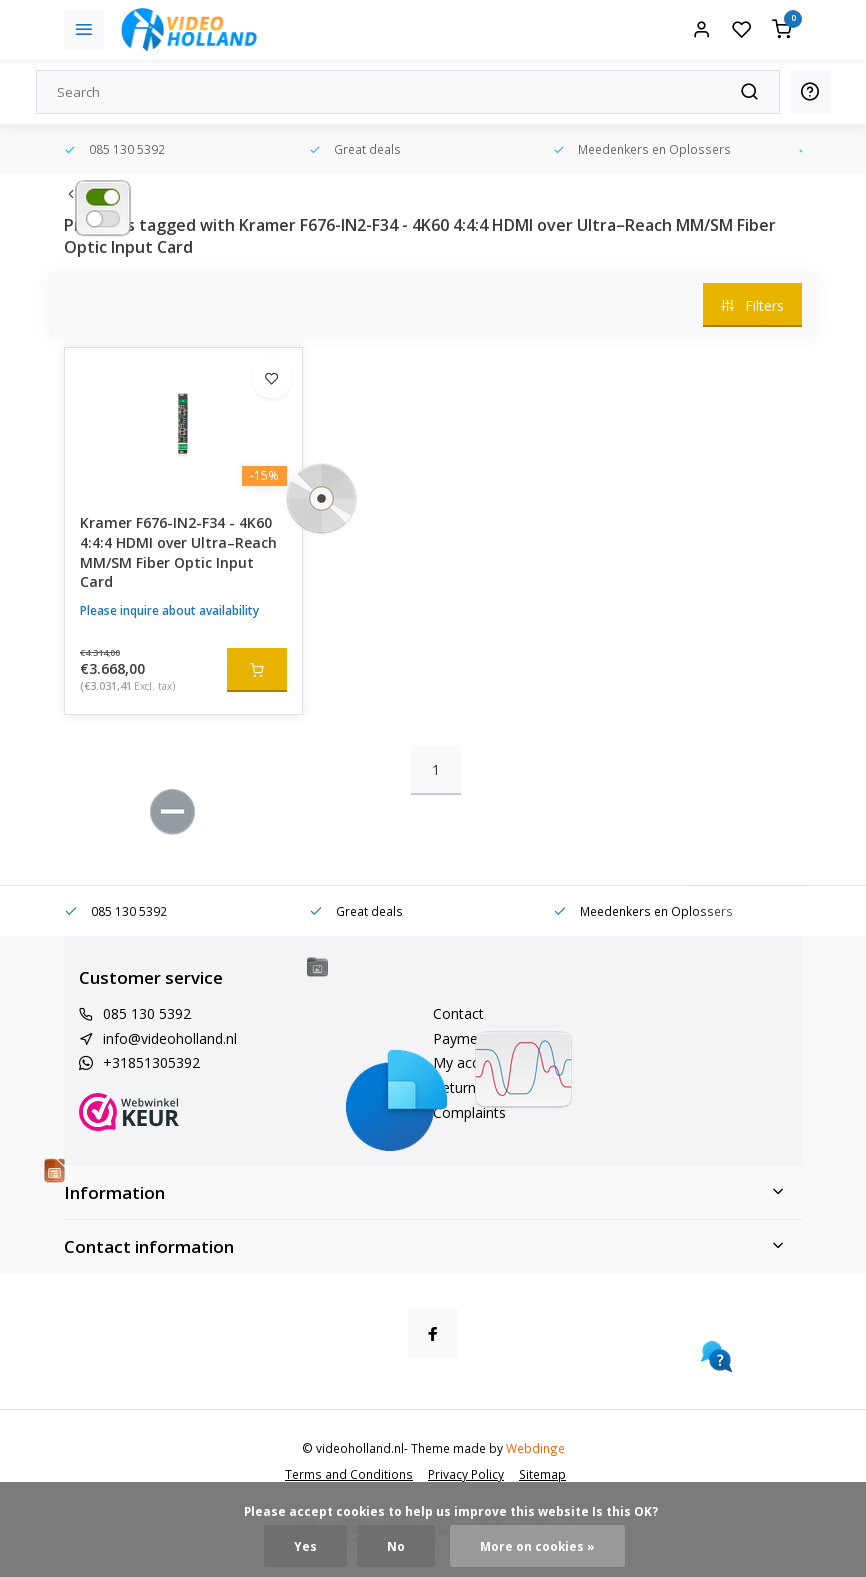  I want to click on open your pictures folder, so click(317, 966).